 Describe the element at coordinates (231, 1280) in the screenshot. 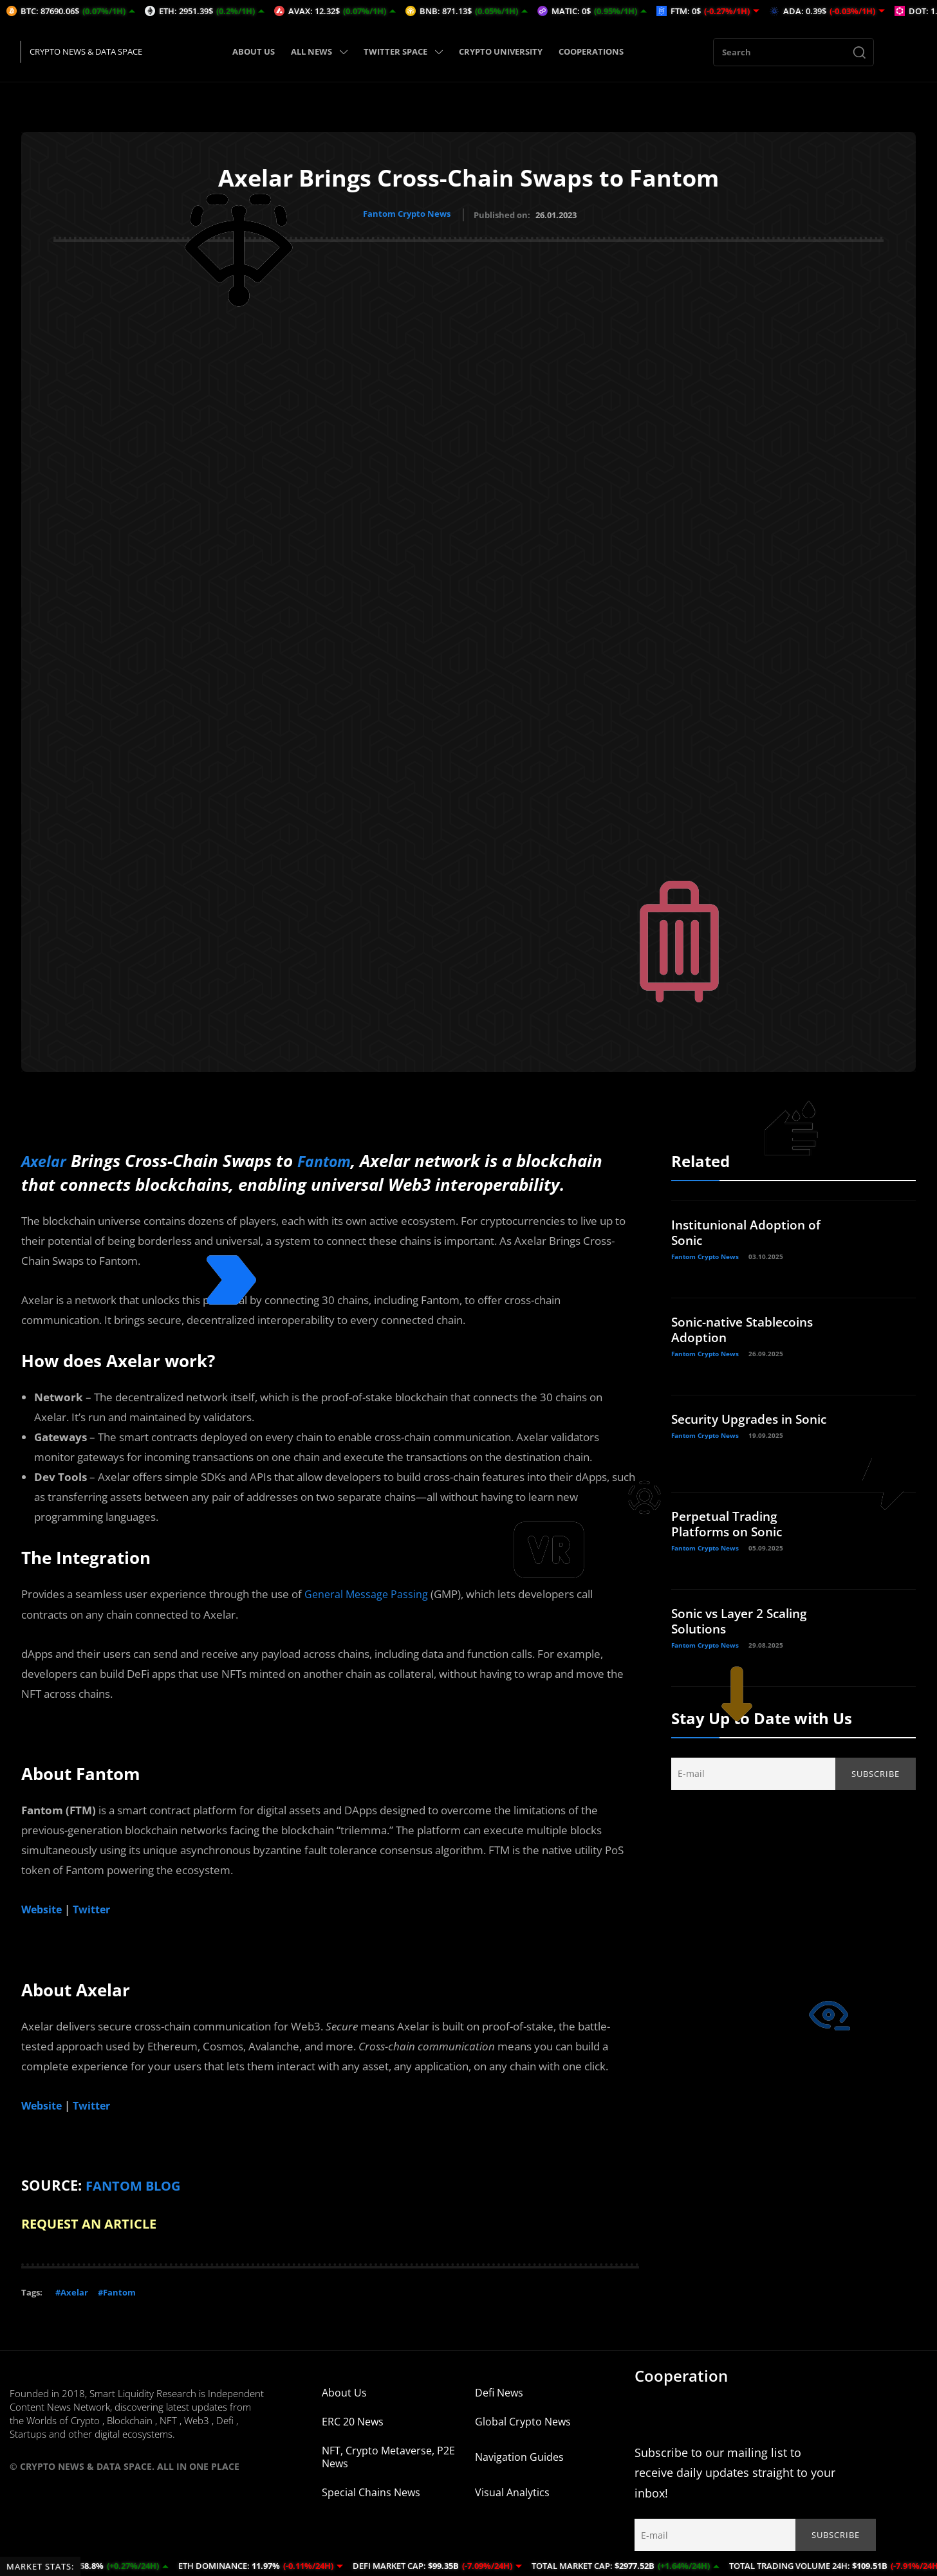

I see `navigate to the next item or step` at that location.